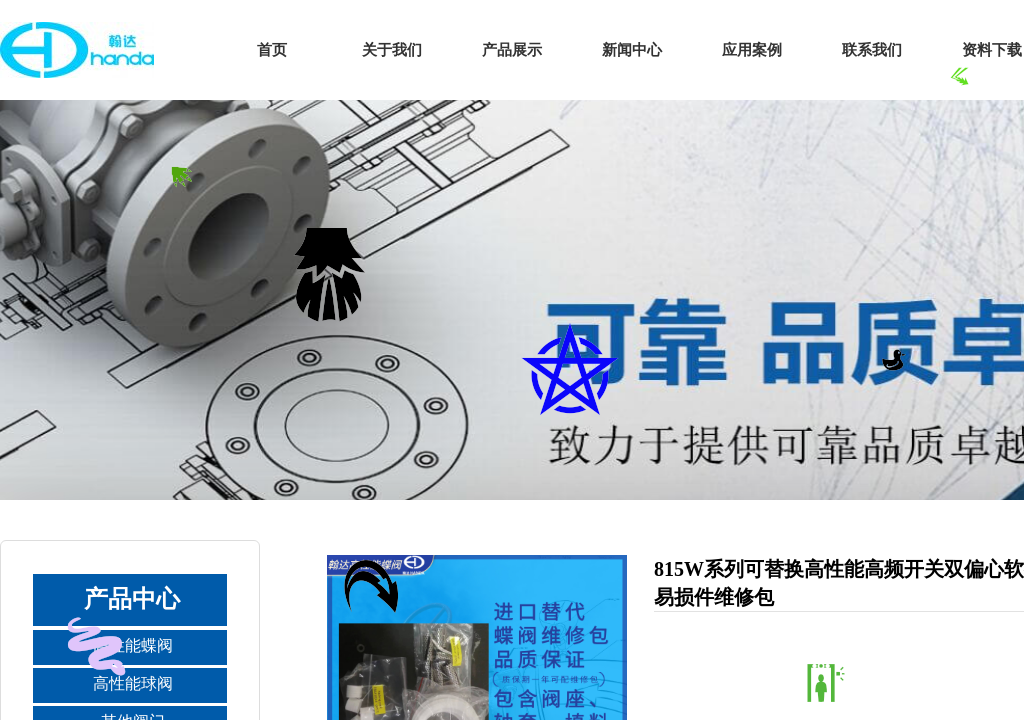 The height and width of the screenshot is (720, 1024). What do you see at coordinates (371, 587) in the screenshot?
I see `perform a slam dunk move in a basketball game` at bounding box center [371, 587].